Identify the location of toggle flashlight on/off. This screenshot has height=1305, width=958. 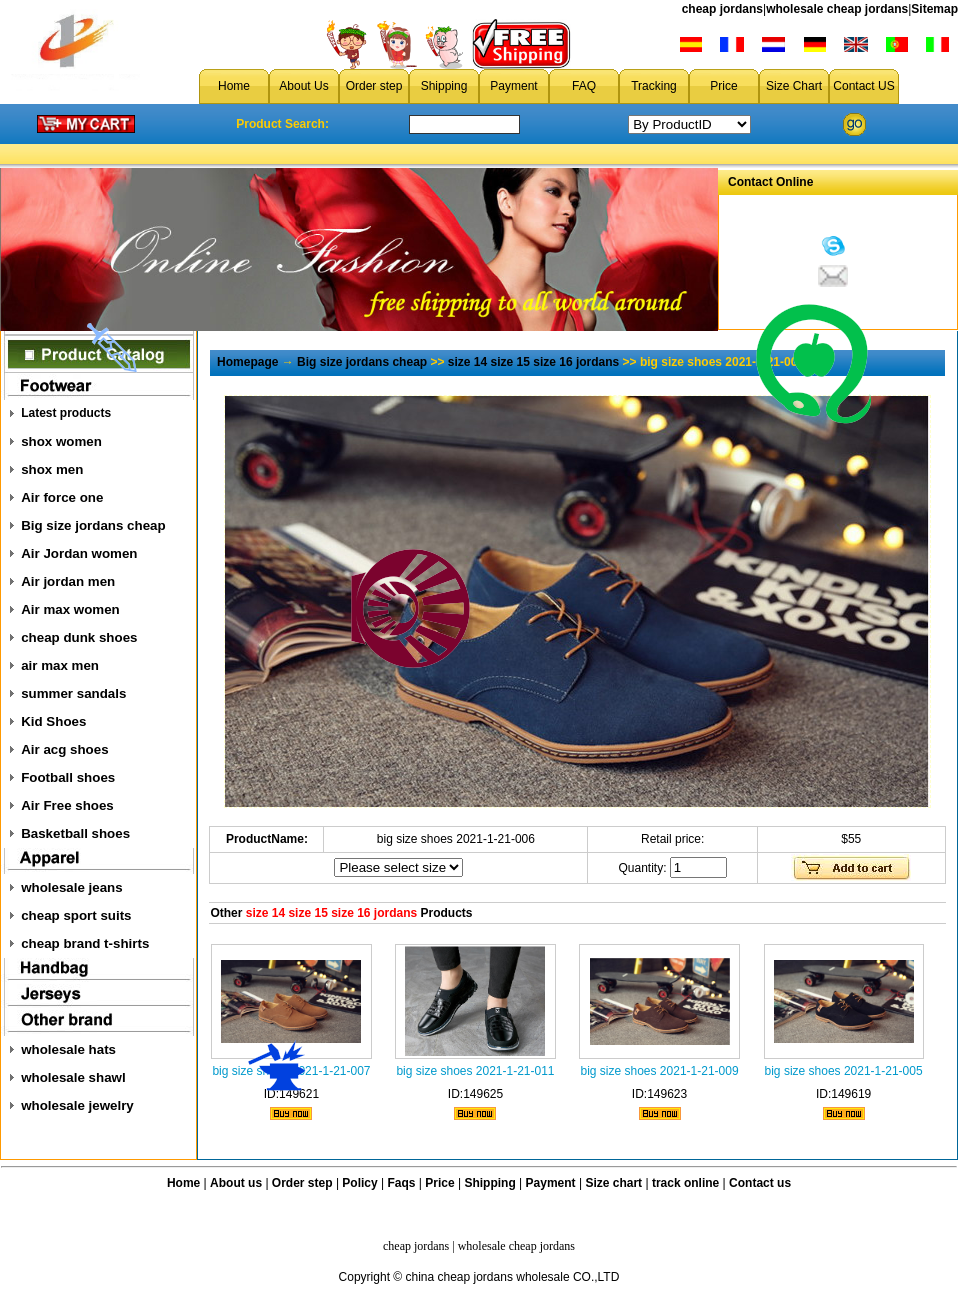
(410, 608).